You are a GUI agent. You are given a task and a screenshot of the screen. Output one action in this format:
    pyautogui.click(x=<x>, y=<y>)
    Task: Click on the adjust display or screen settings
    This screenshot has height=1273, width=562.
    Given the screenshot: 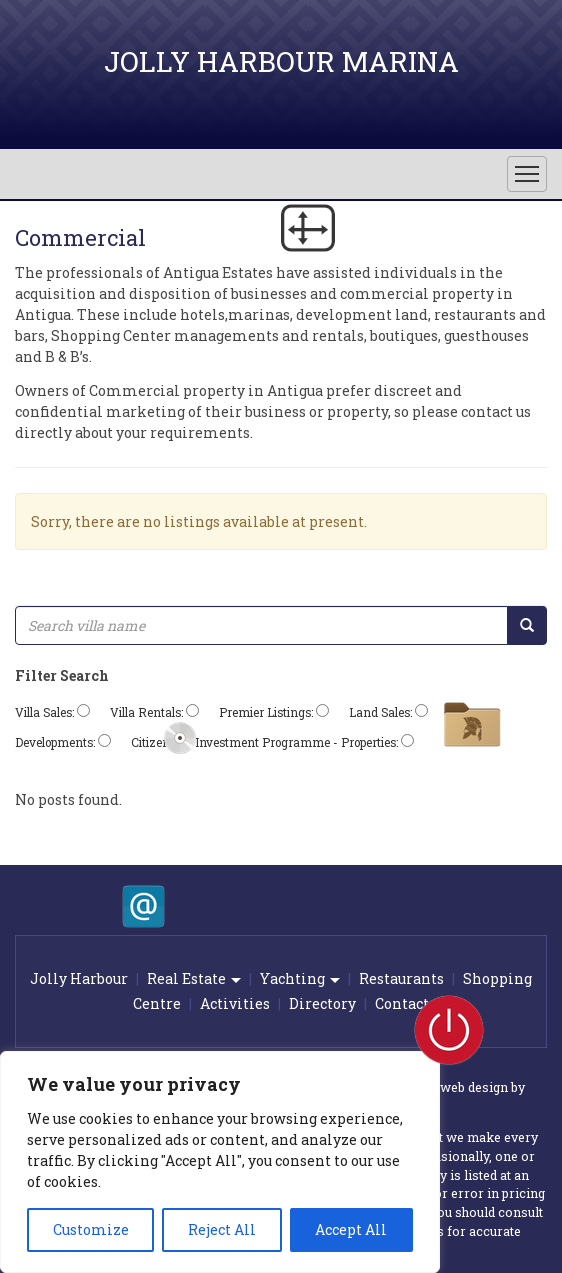 What is the action you would take?
    pyautogui.click(x=308, y=228)
    